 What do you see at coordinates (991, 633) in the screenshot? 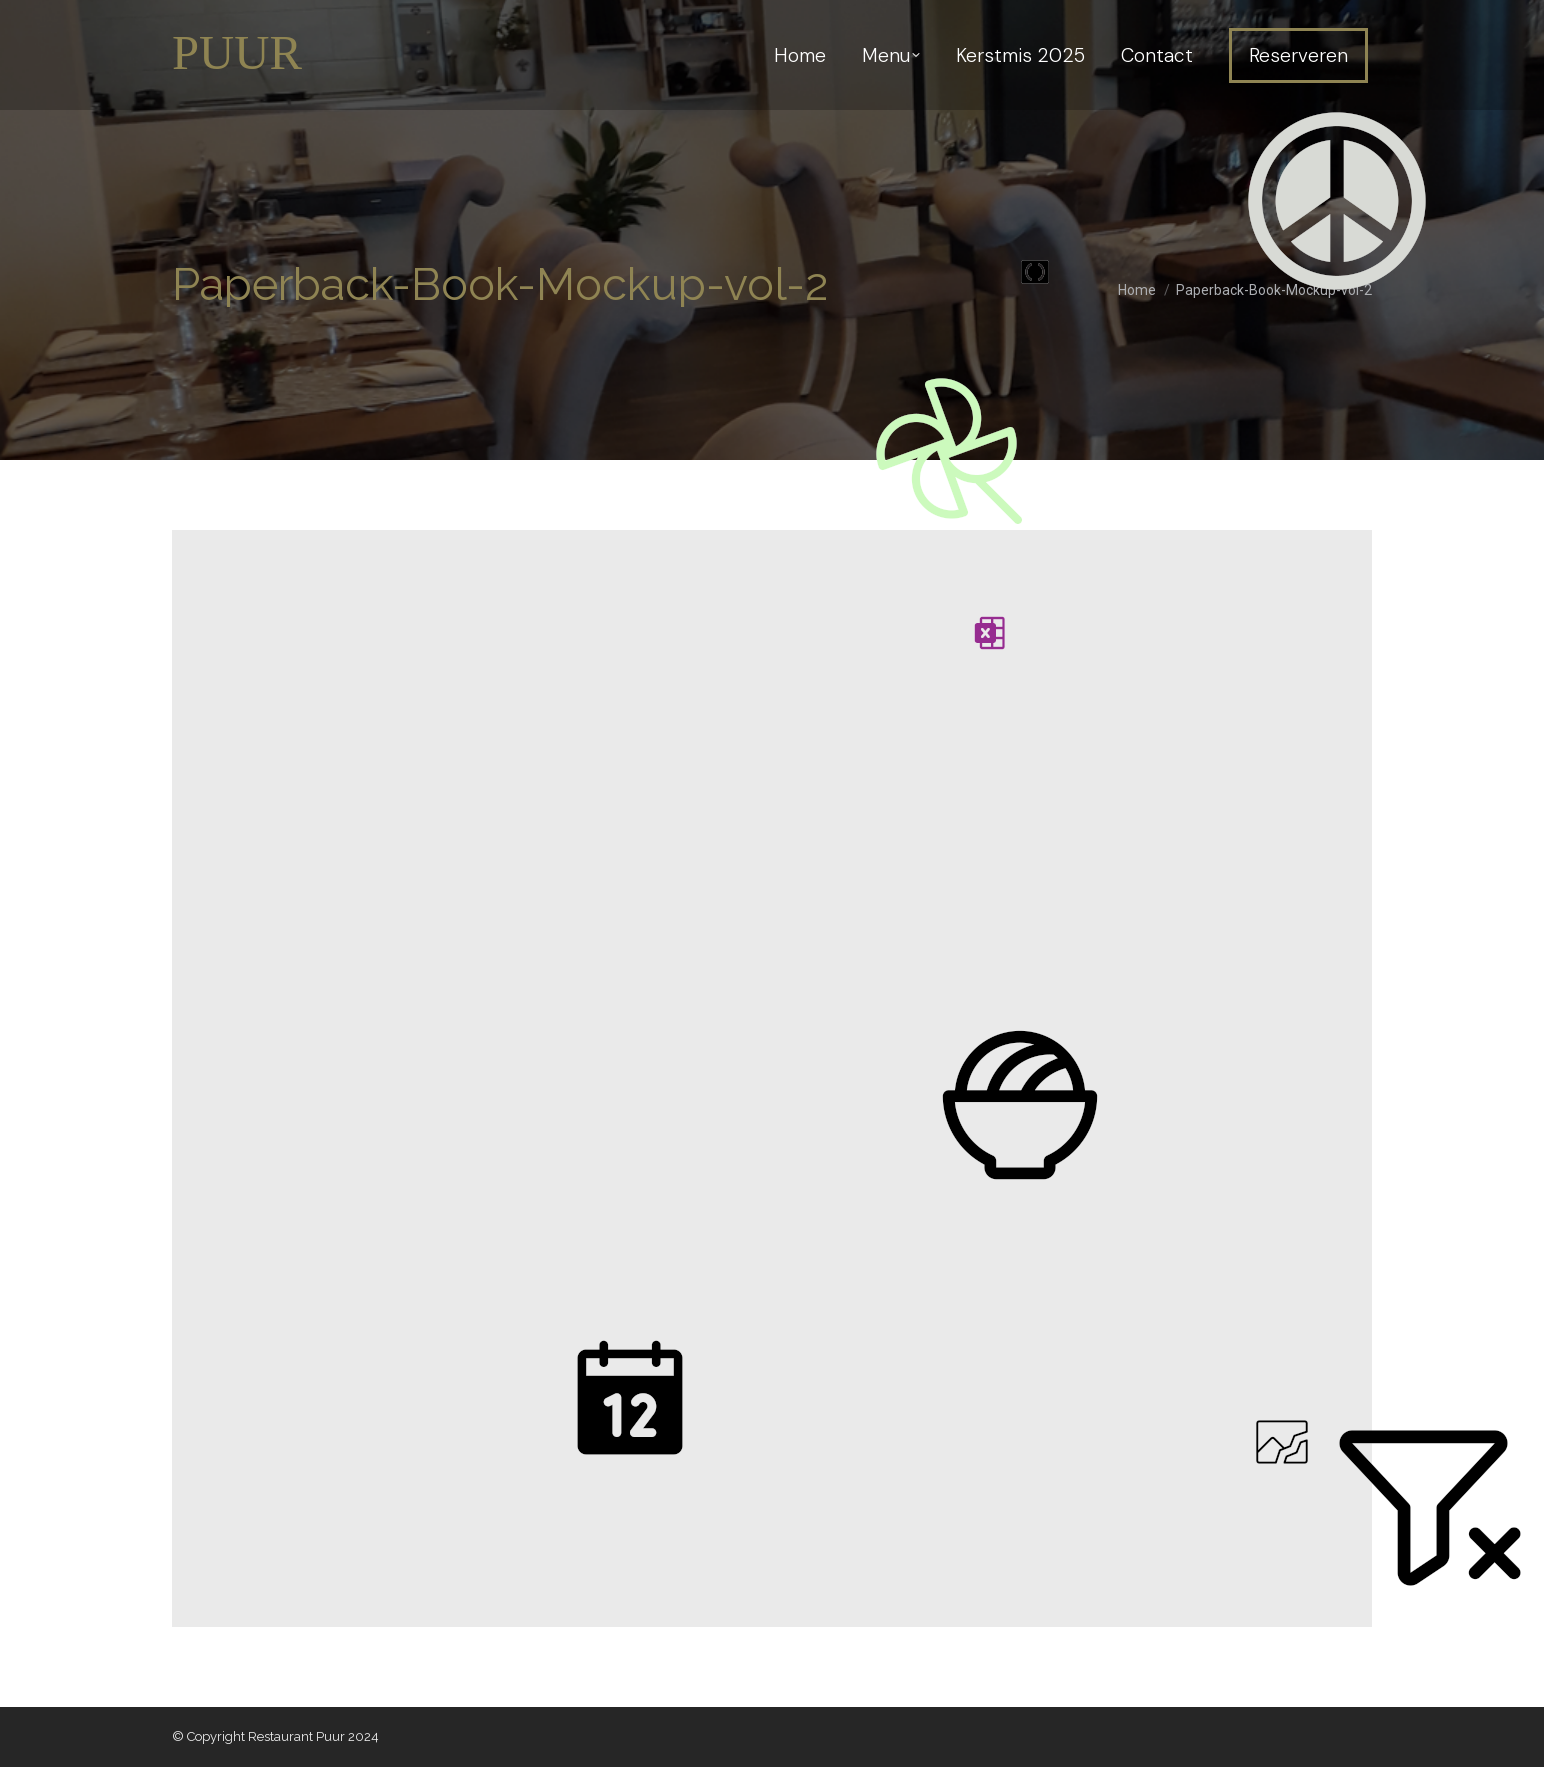
I see `open Microsoft Excel` at bounding box center [991, 633].